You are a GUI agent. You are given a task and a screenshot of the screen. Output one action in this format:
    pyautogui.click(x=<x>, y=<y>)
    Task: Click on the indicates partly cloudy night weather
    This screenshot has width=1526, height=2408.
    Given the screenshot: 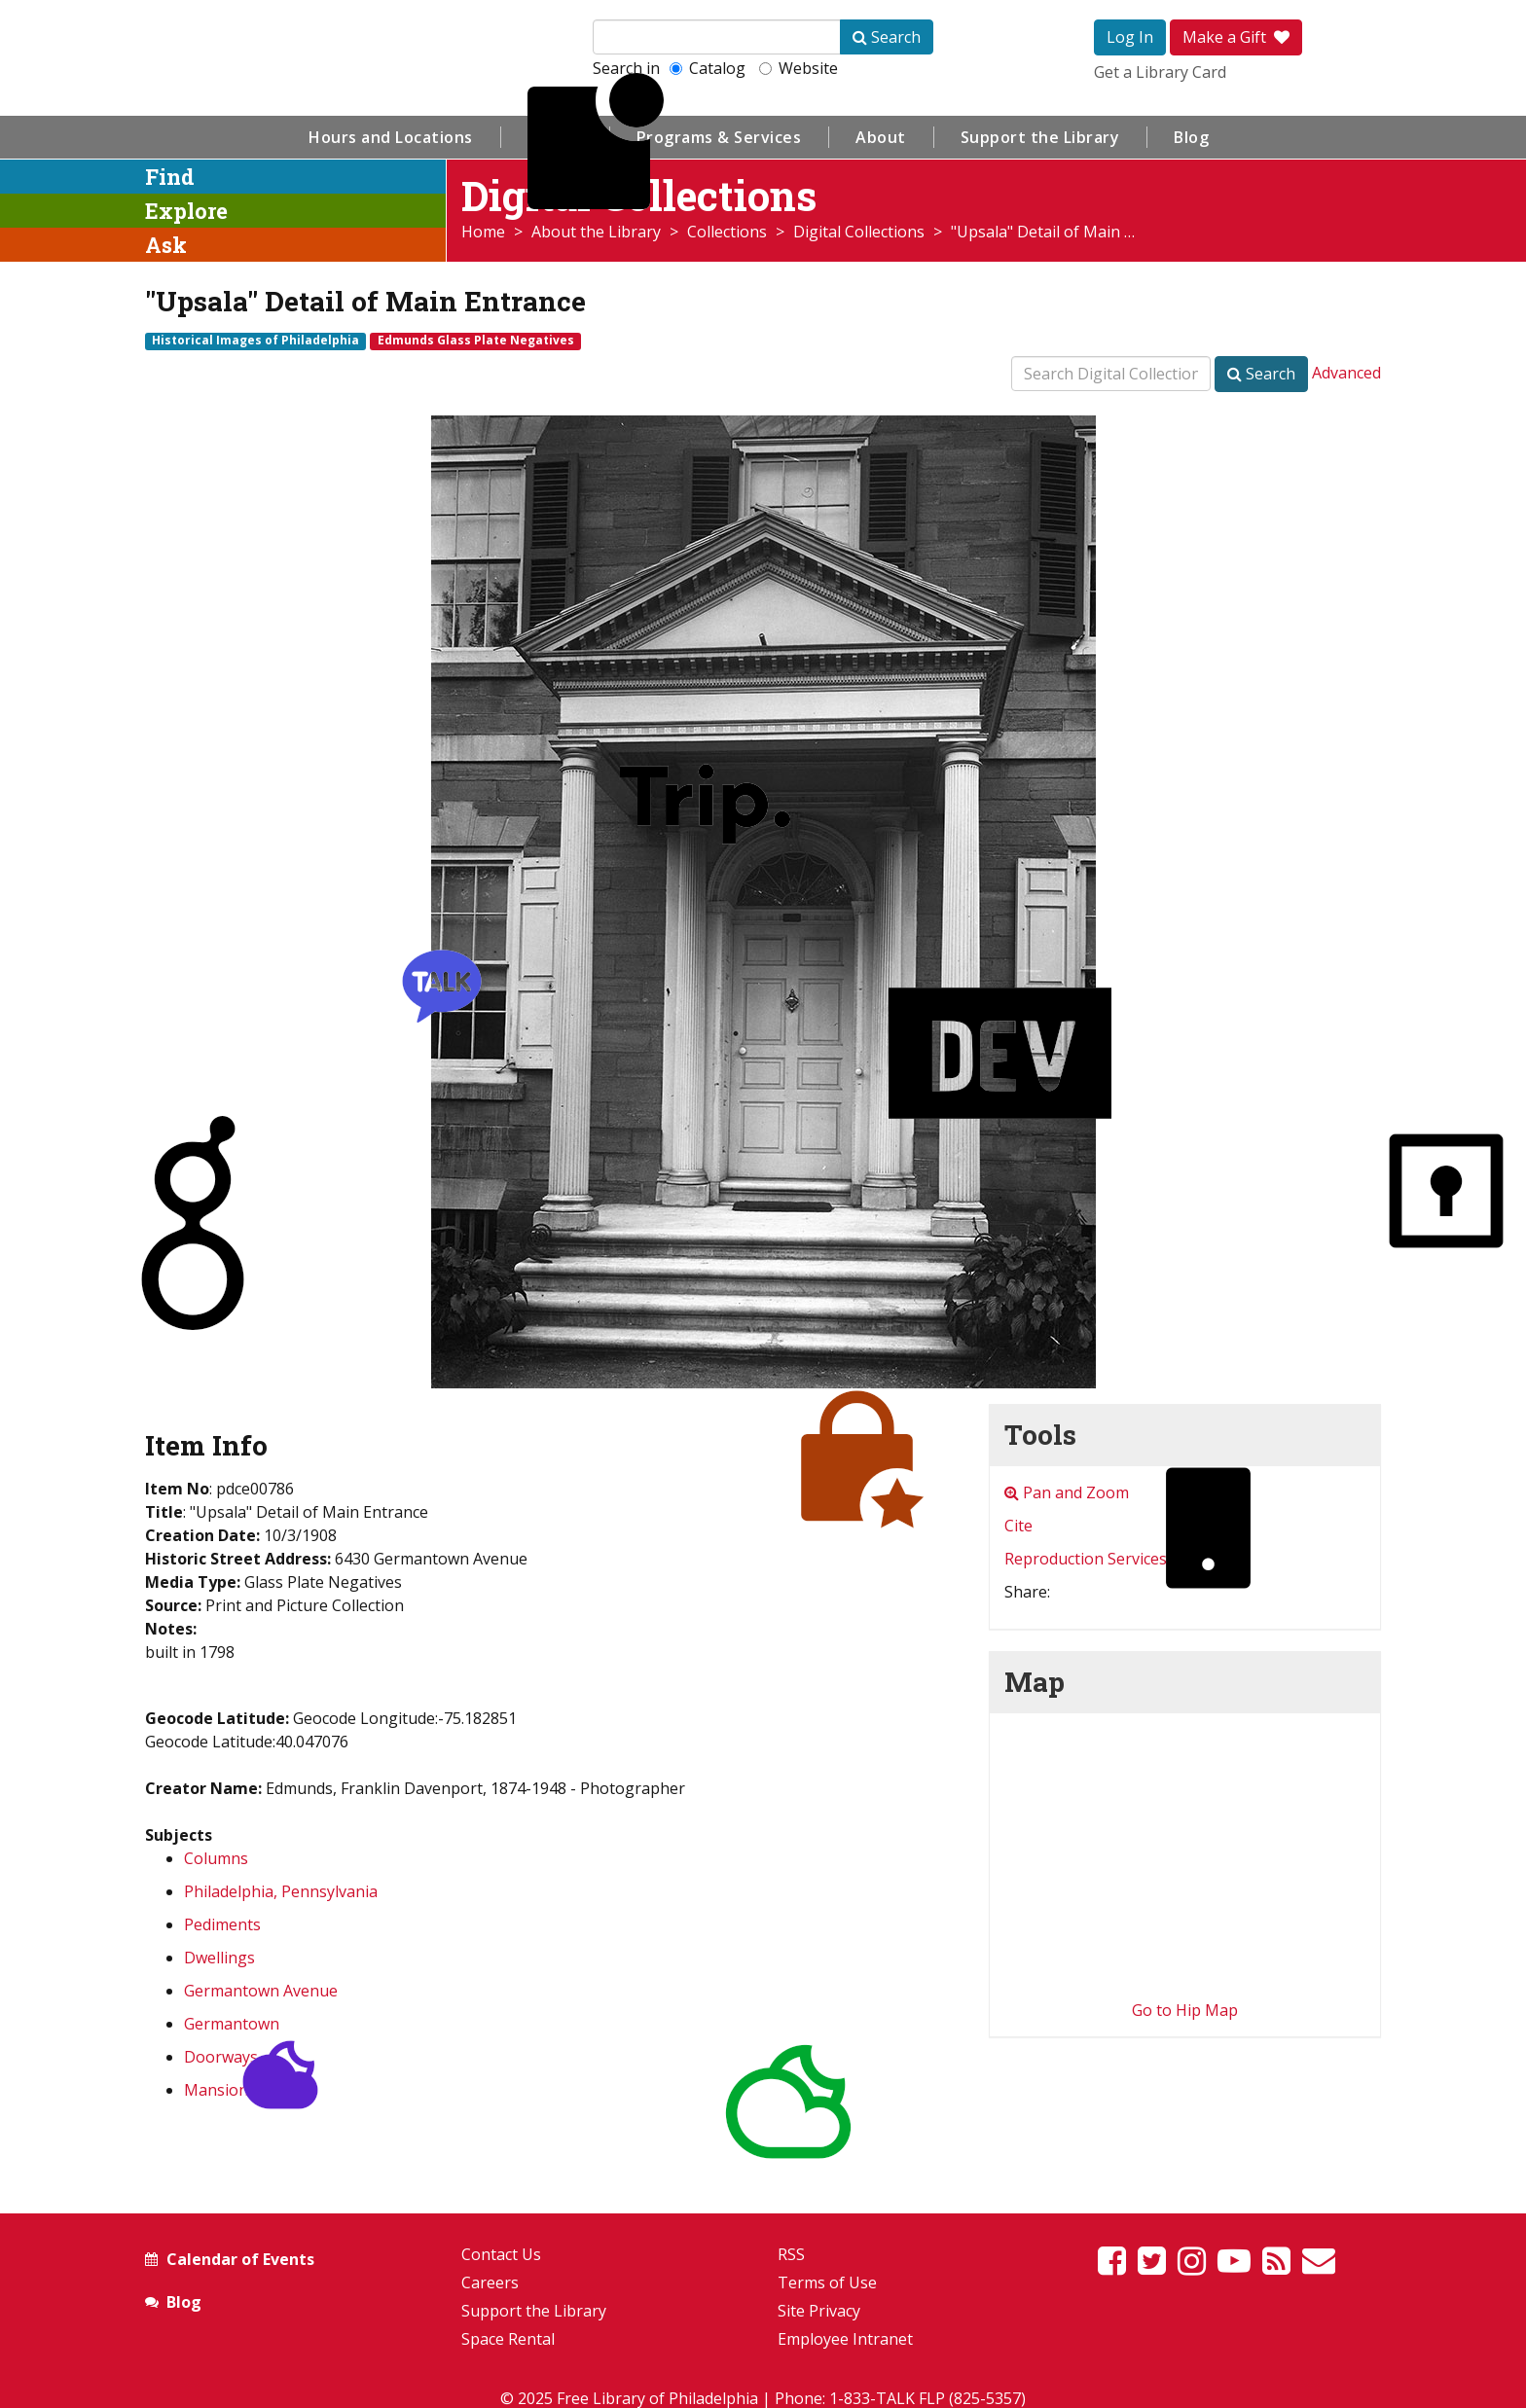 What is the action you would take?
    pyautogui.click(x=280, y=2078)
    